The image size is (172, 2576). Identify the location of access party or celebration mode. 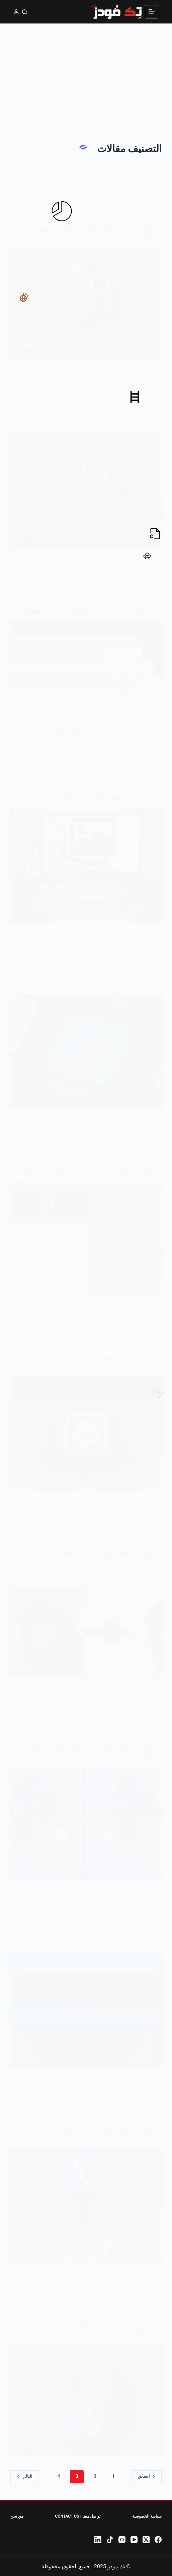
(24, 297).